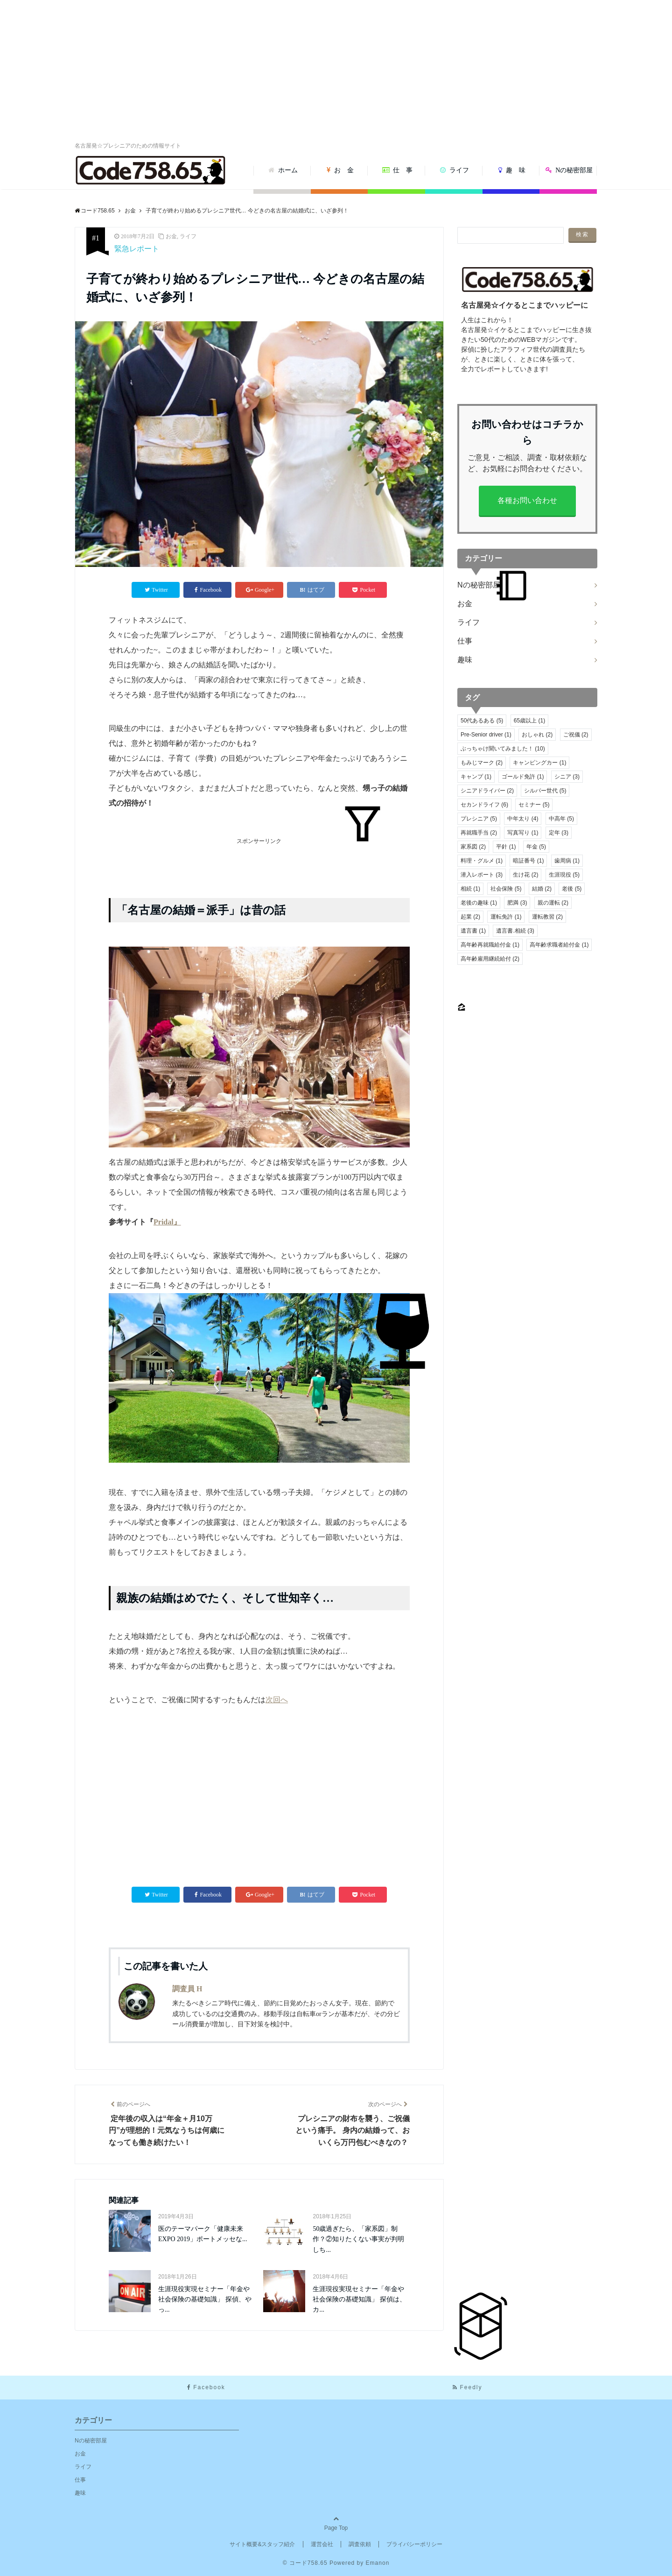 This screenshot has width=672, height=2576. I want to click on open the Zillow real estate app, so click(462, 1007).